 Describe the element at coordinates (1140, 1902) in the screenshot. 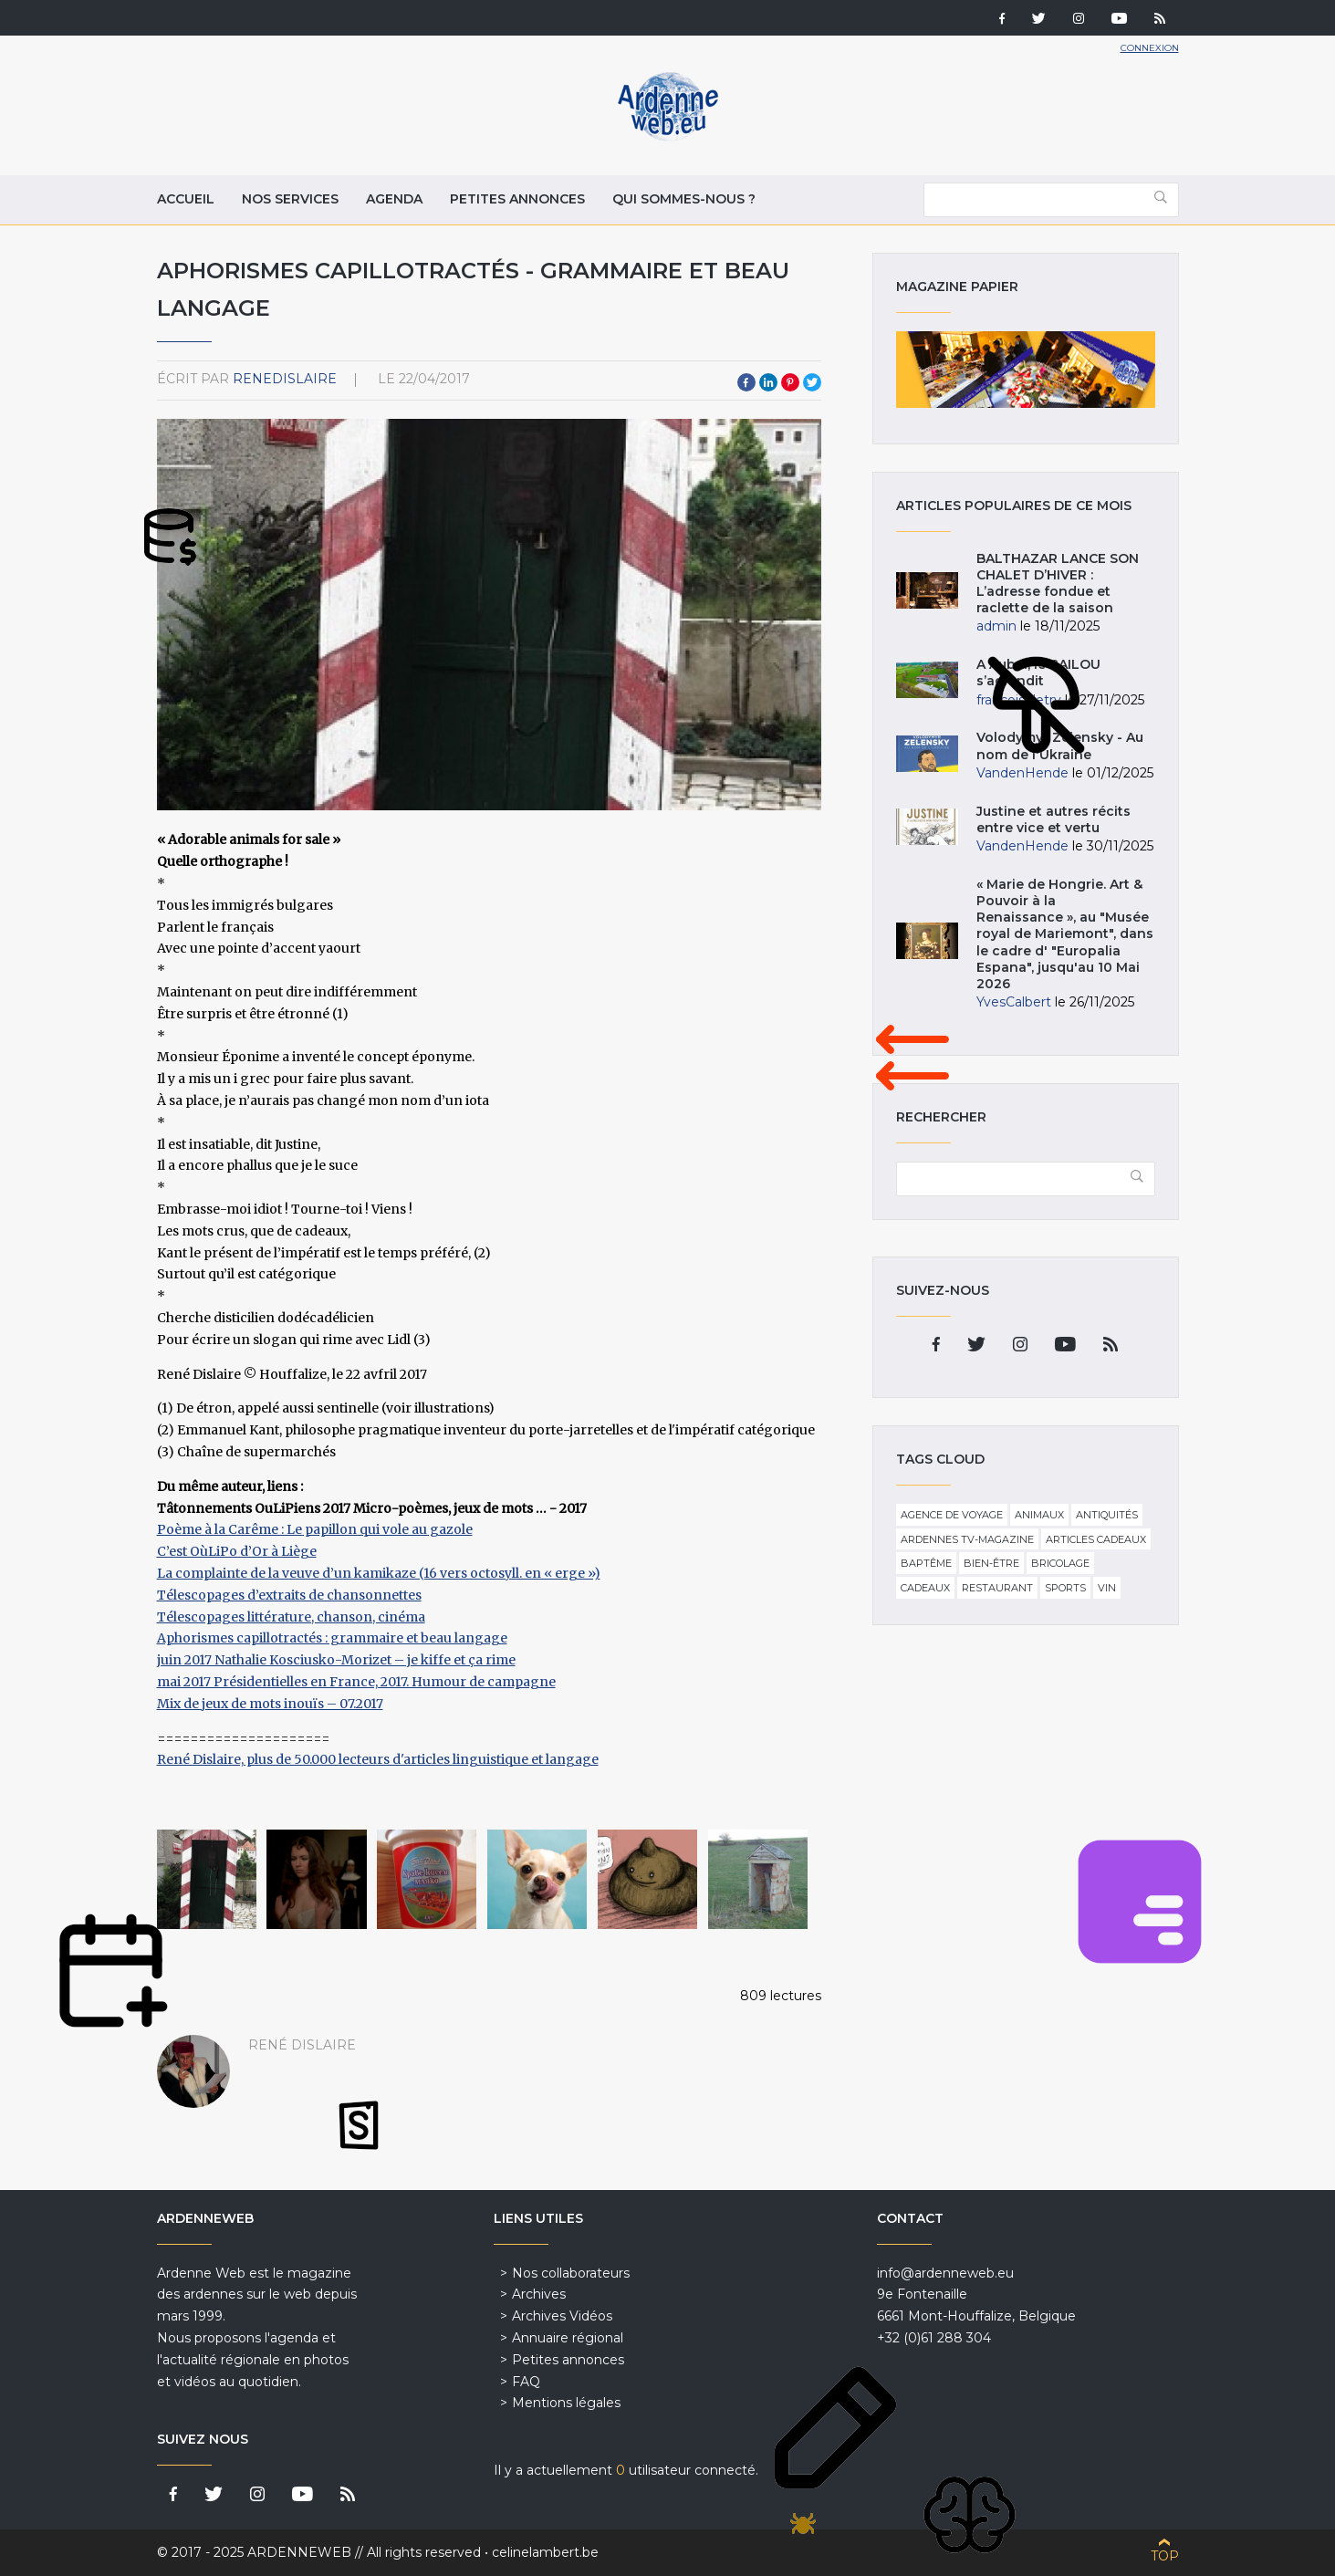

I see `align content to bottom-right of container` at that location.